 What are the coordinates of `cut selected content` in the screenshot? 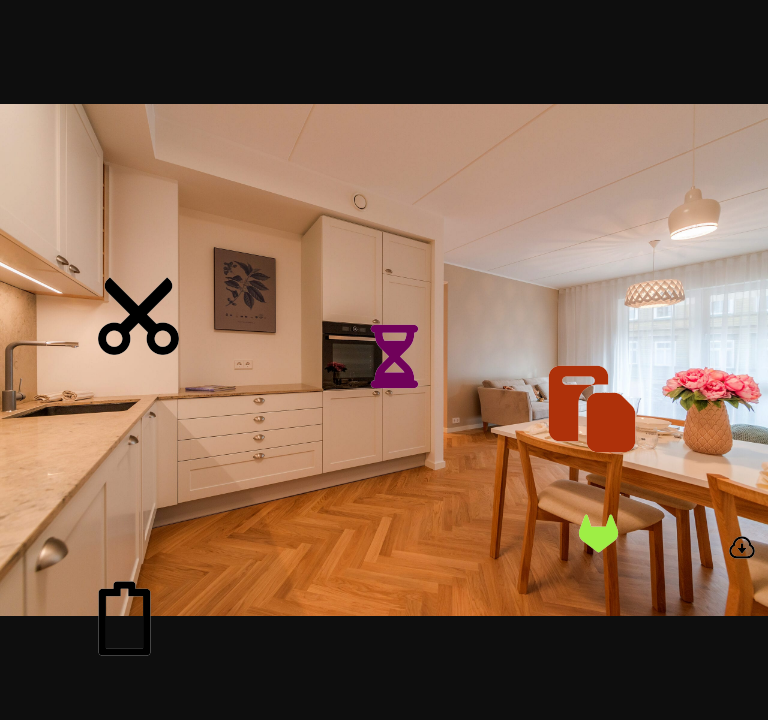 It's located at (138, 314).